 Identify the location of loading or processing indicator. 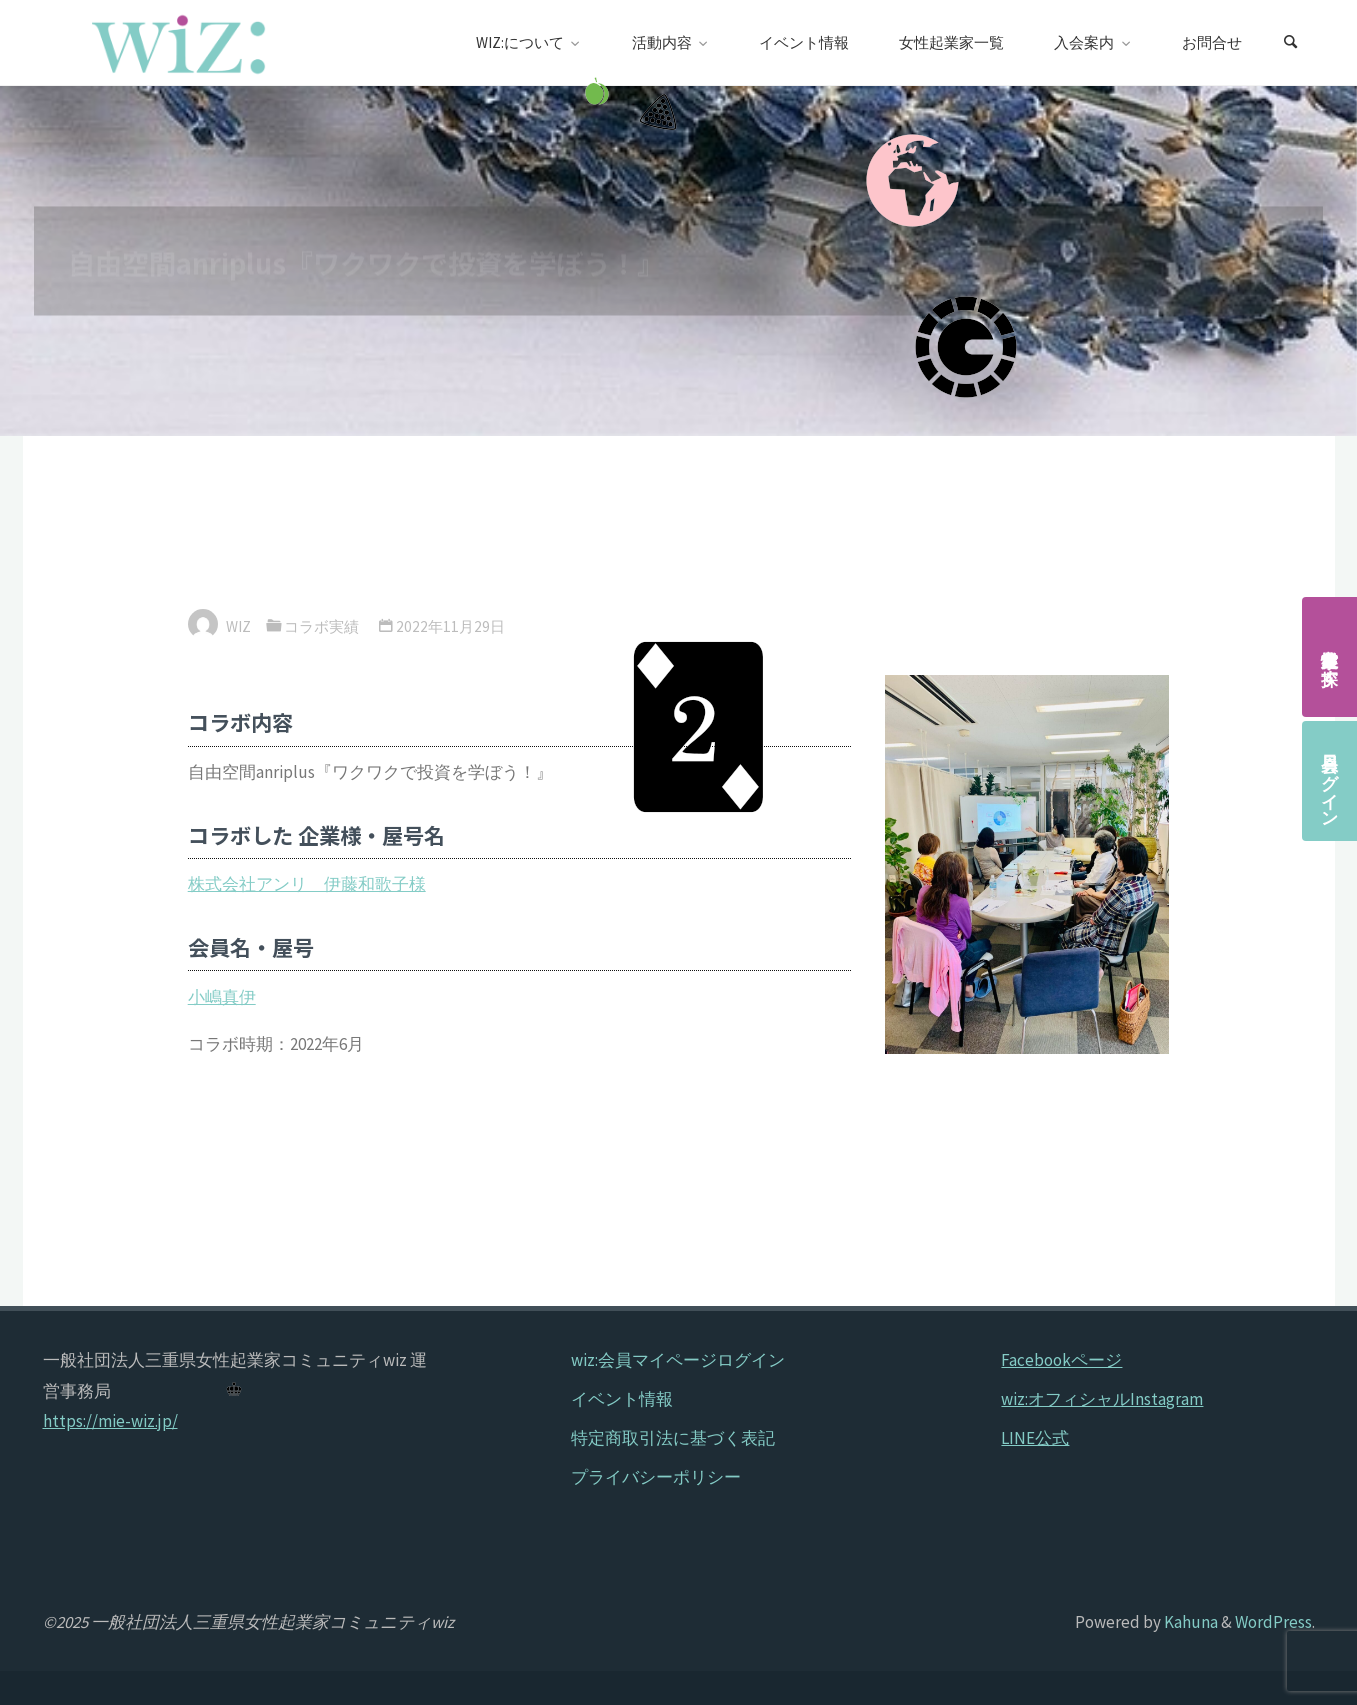
(966, 347).